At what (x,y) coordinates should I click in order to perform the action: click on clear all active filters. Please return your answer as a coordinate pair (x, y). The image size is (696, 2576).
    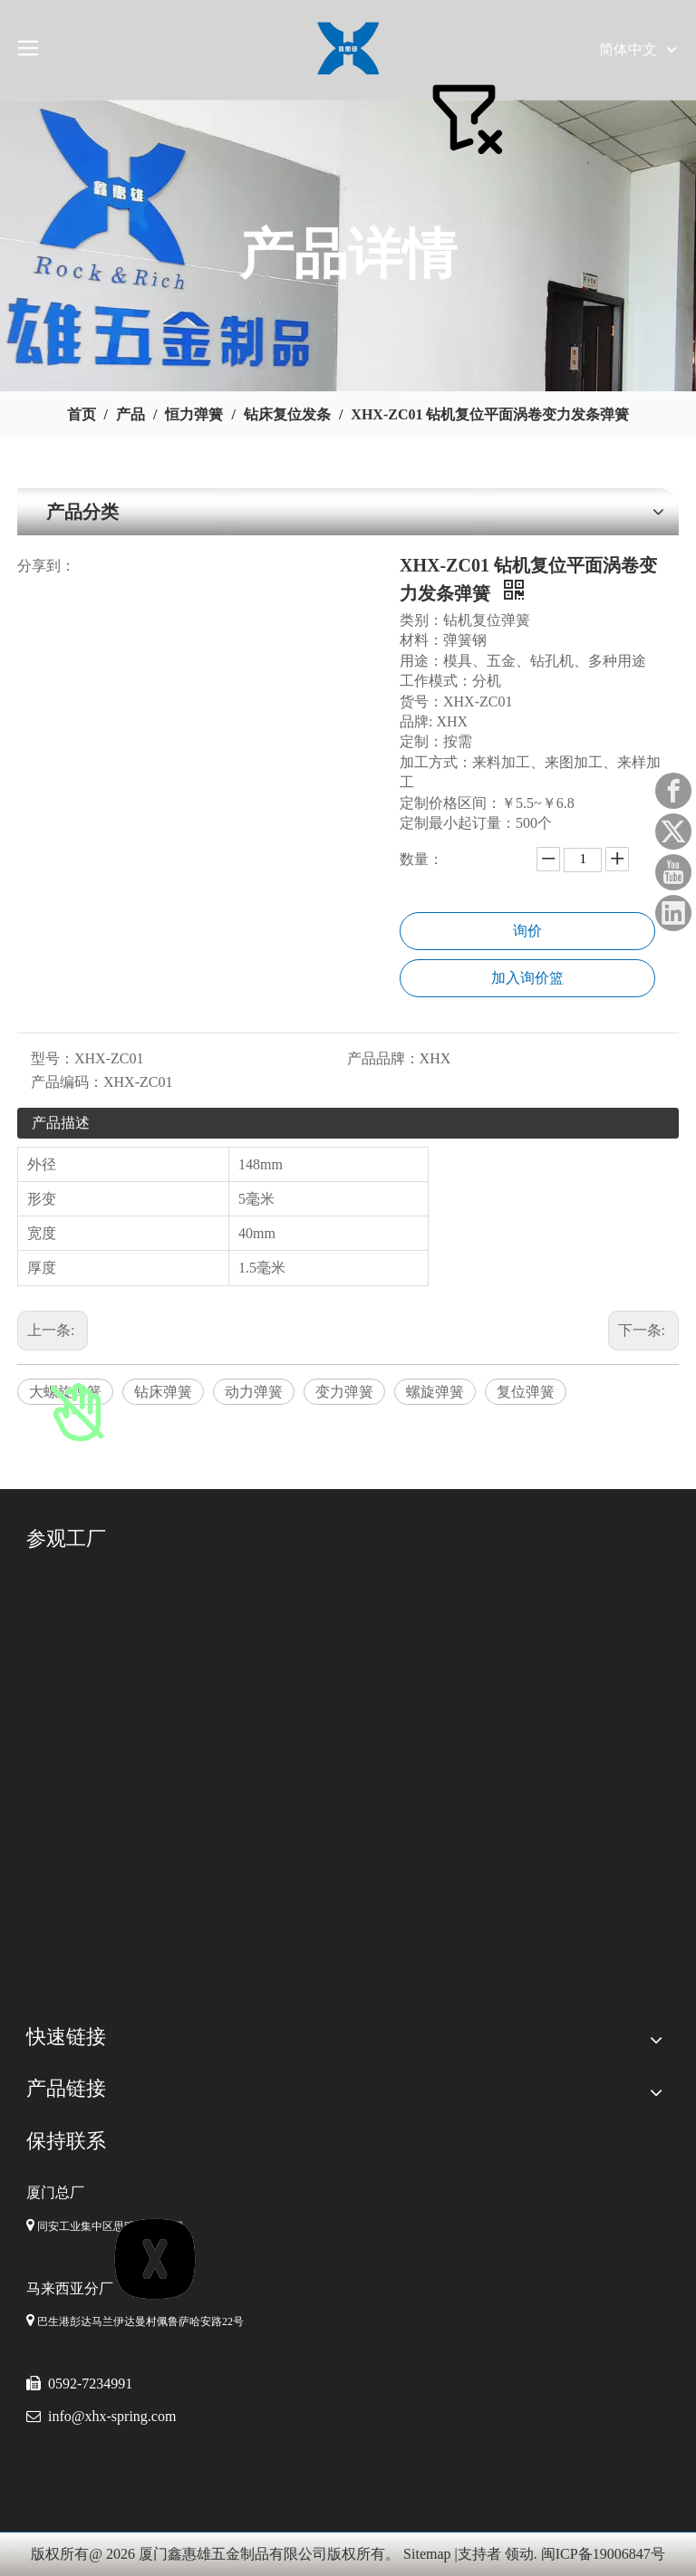
    Looking at the image, I should click on (464, 116).